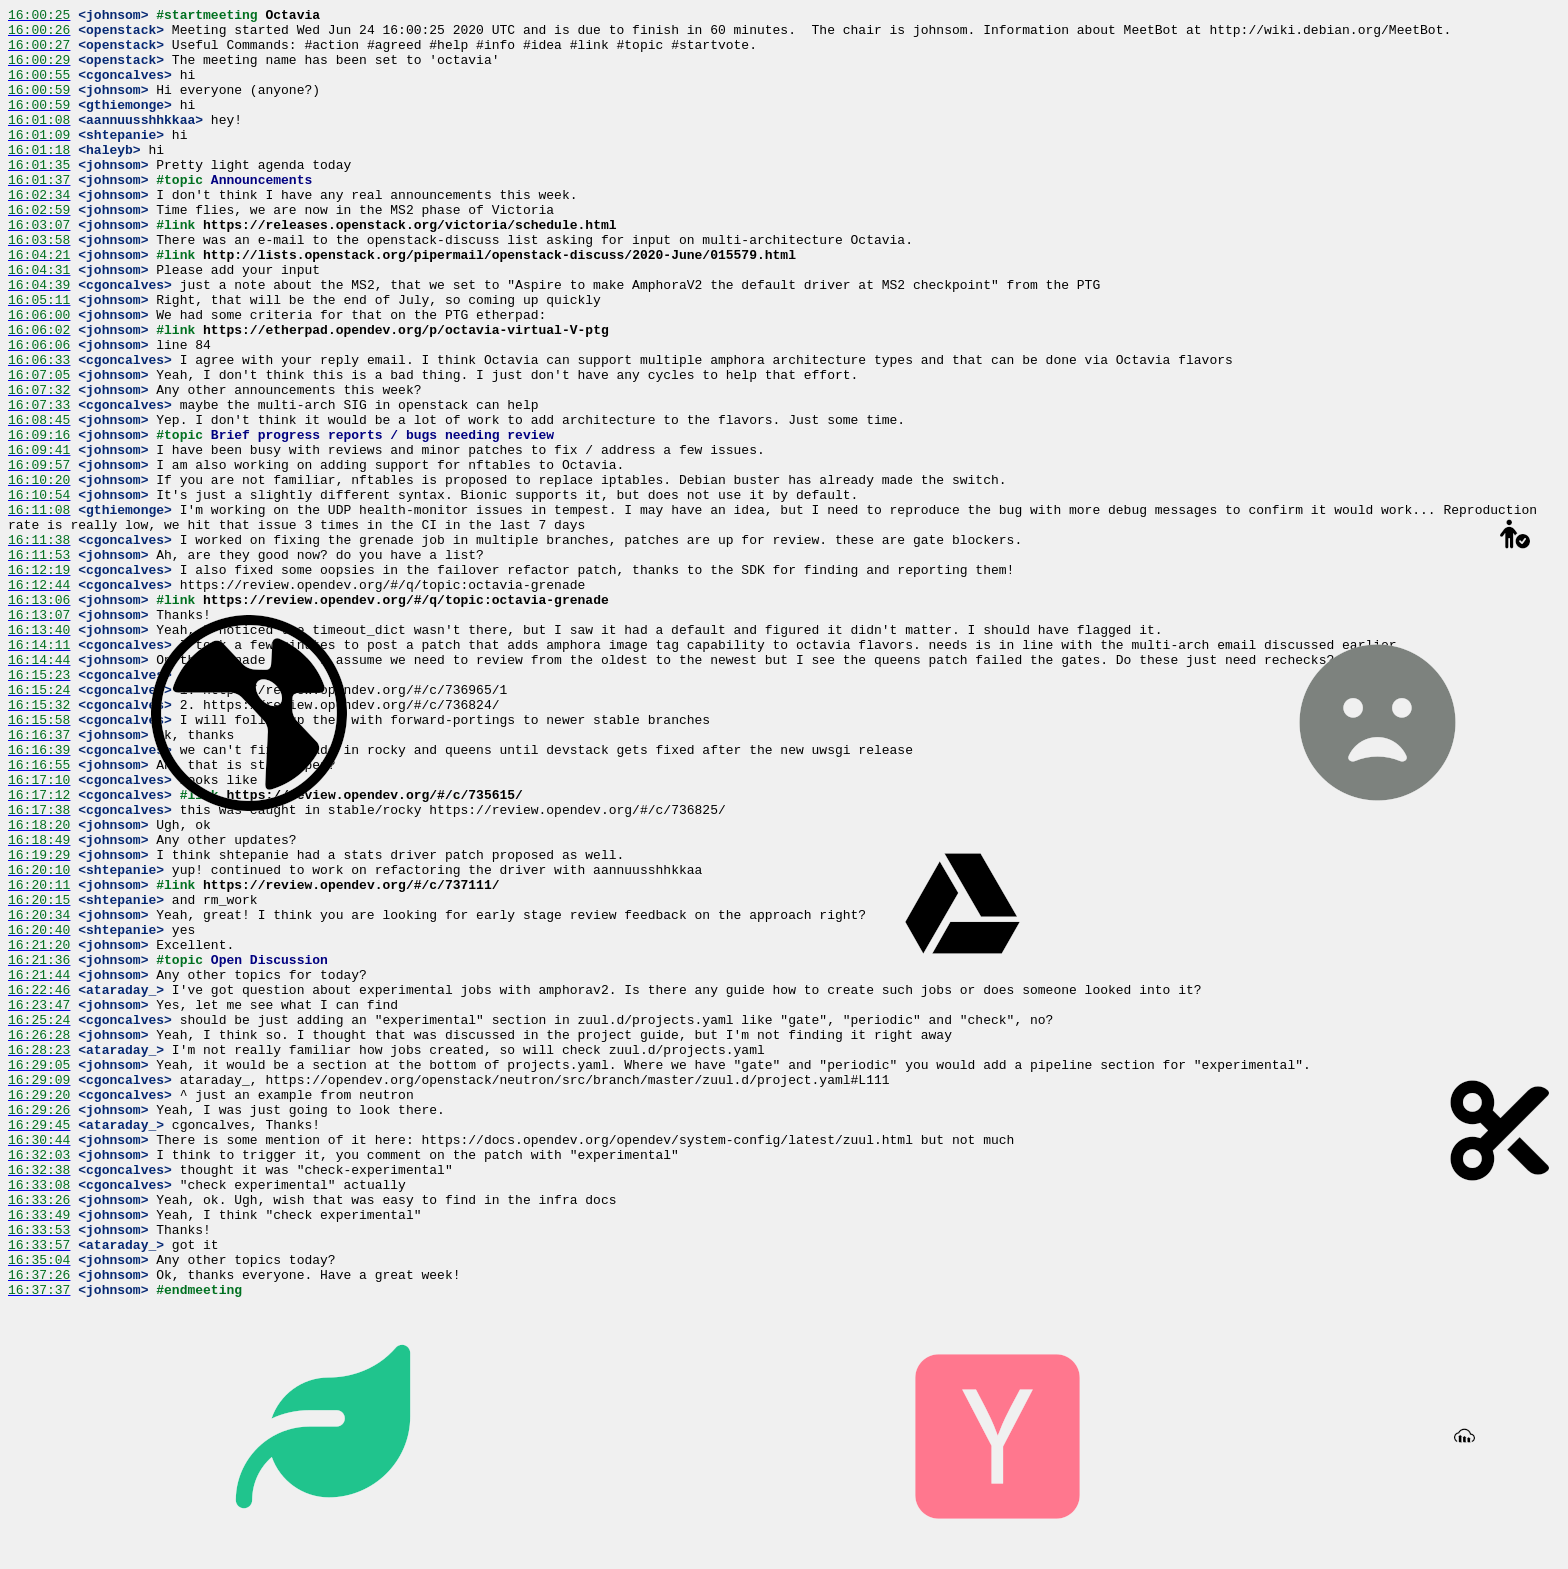 The width and height of the screenshot is (1568, 1569). Describe the element at coordinates (962, 903) in the screenshot. I see `open google drive` at that location.